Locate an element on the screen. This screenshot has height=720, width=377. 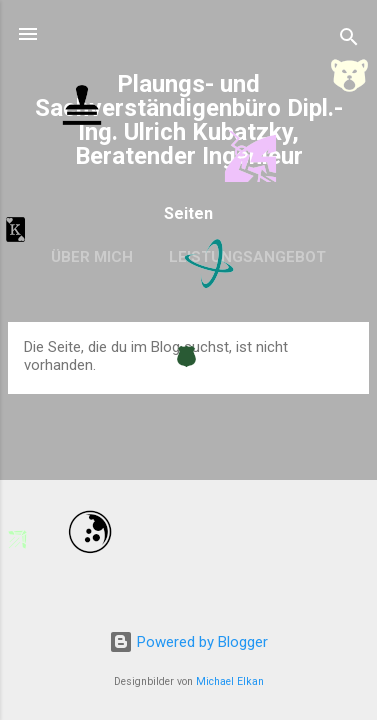
equip armored boomerang weapon is located at coordinates (17, 539).